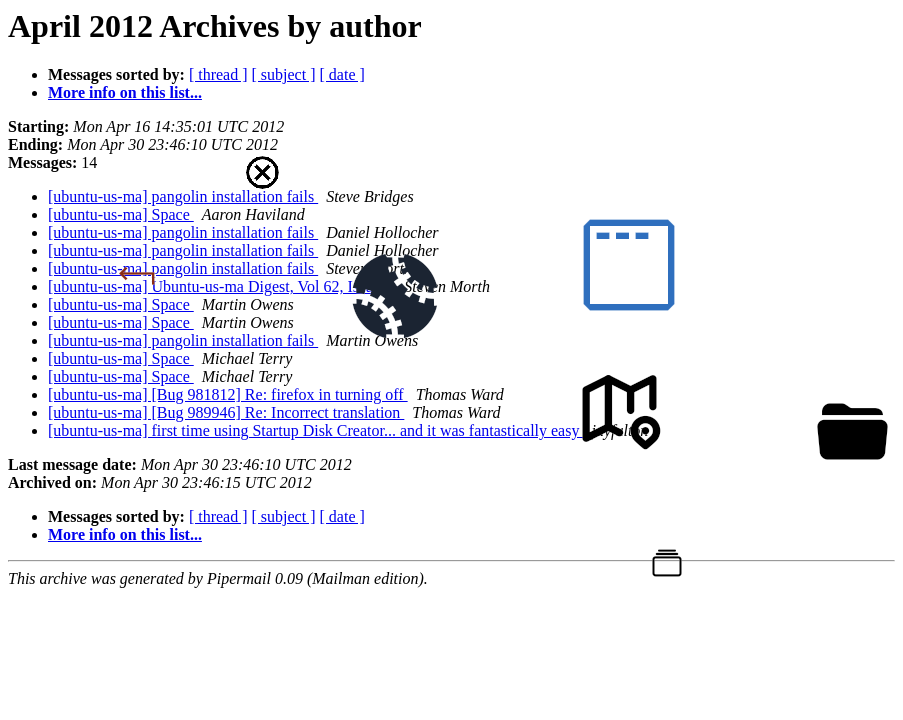  Describe the element at coordinates (629, 265) in the screenshot. I see `toggle the menubar visibility` at that location.